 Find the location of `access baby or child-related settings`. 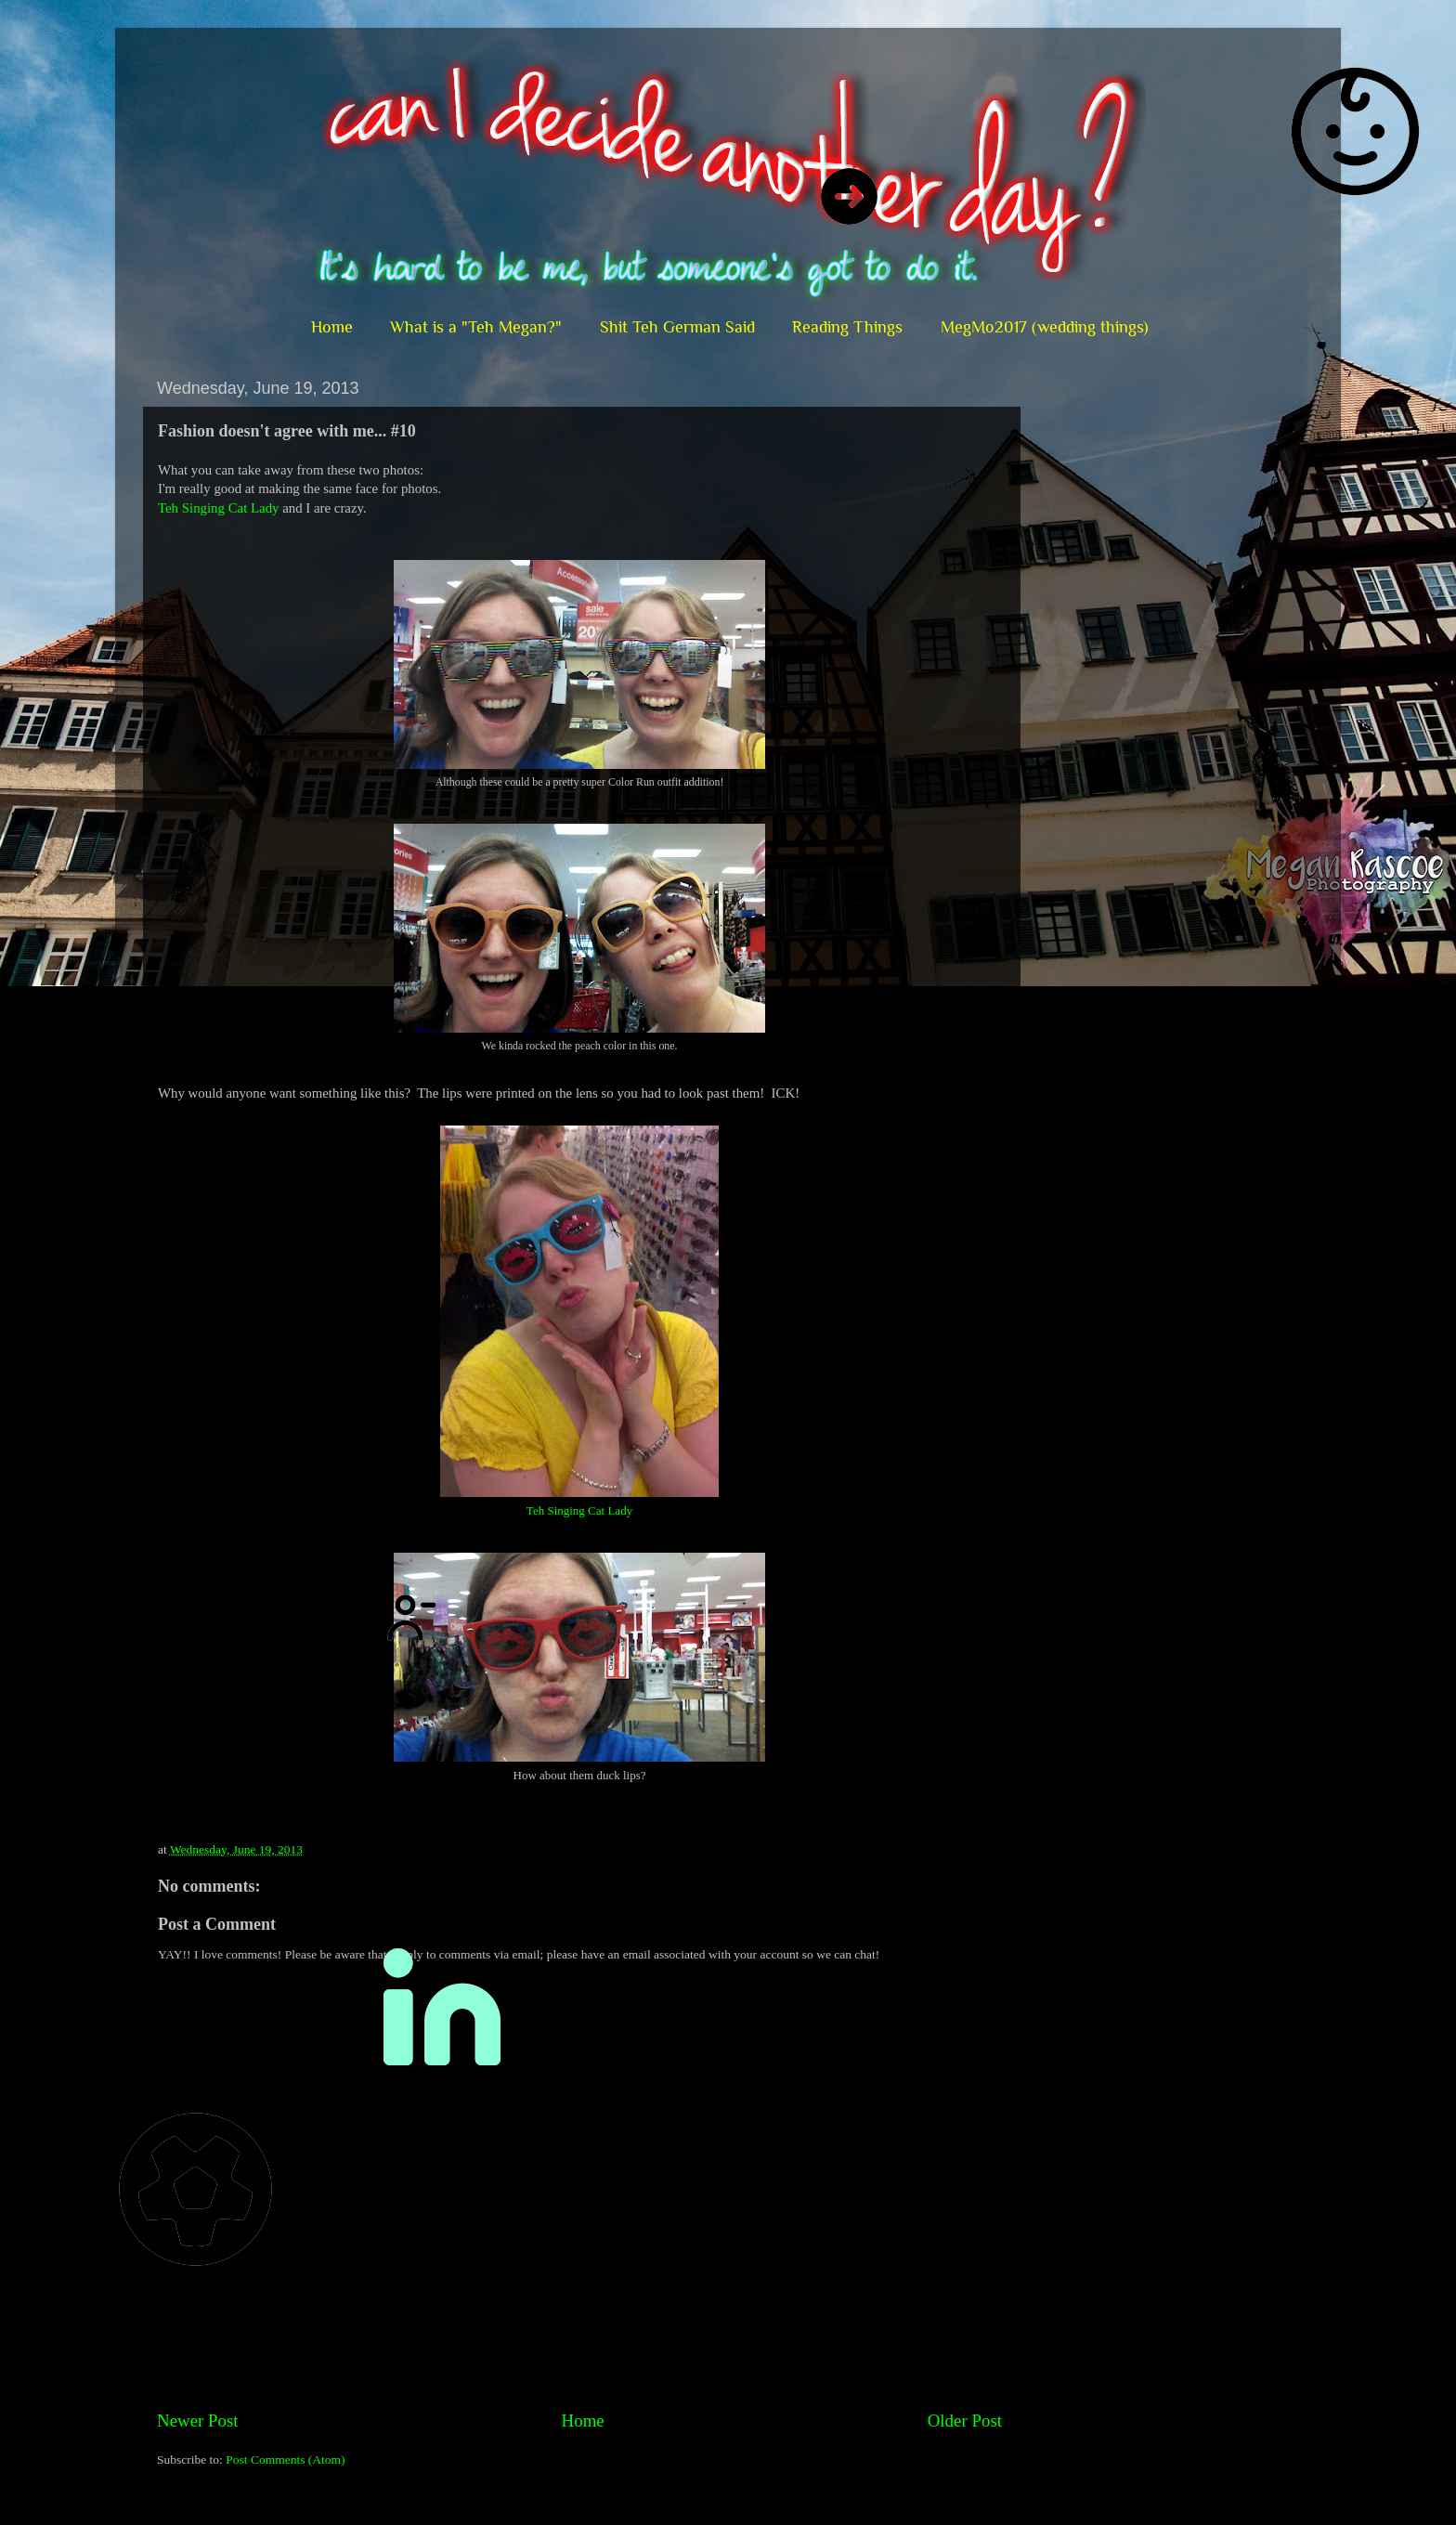

access baby or child-related settings is located at coordinates (1355, 131).